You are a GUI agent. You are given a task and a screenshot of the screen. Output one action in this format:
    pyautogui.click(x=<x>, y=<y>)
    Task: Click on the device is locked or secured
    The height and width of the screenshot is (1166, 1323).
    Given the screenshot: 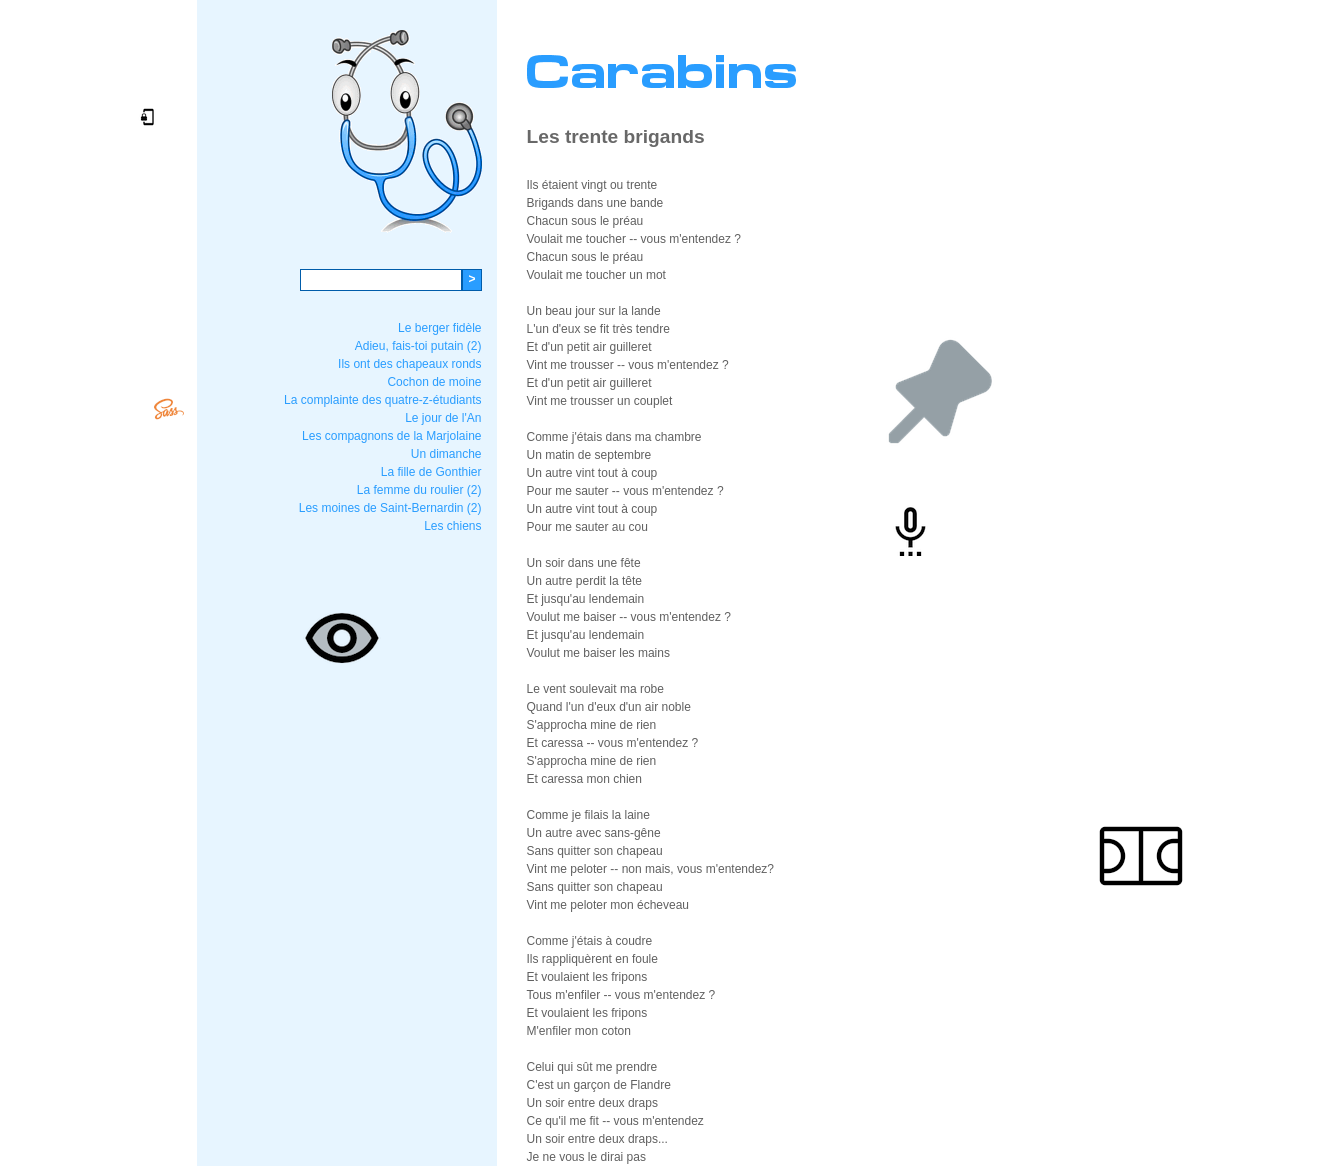 What is the action you would take?
    pyautogui.click(x=147, y=117)
    